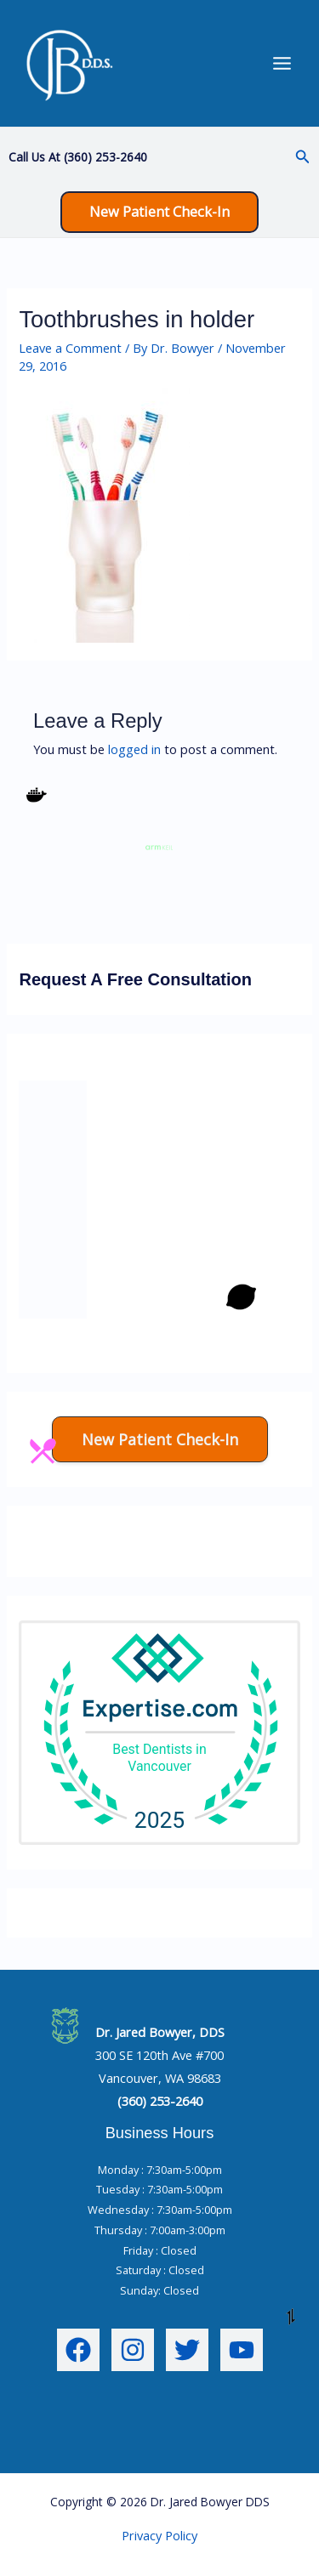  Describe the element at coordinates (241, 1297) in the screenshot. I see `HelloFresh app or website logo` at that location.